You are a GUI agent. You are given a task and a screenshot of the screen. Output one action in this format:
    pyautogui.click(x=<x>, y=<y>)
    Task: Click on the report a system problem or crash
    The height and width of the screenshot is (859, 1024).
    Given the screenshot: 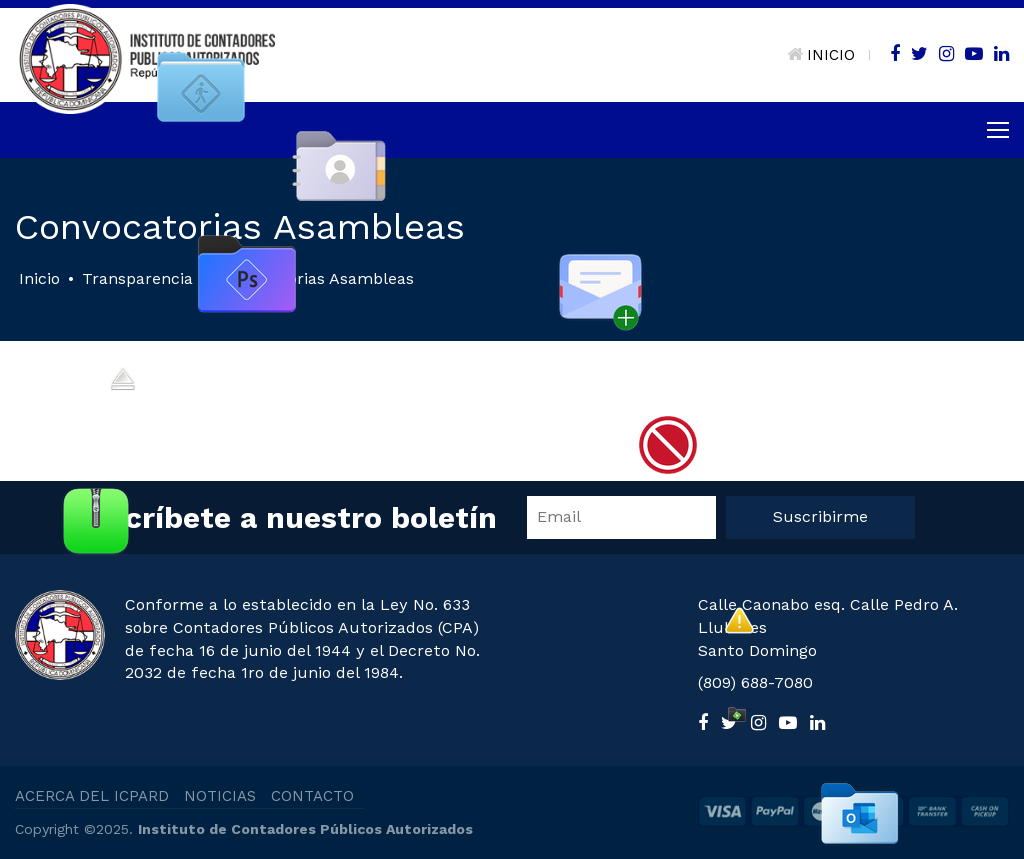 What is the action you would take?
    pyautogui.click(x=739, y=620)
    